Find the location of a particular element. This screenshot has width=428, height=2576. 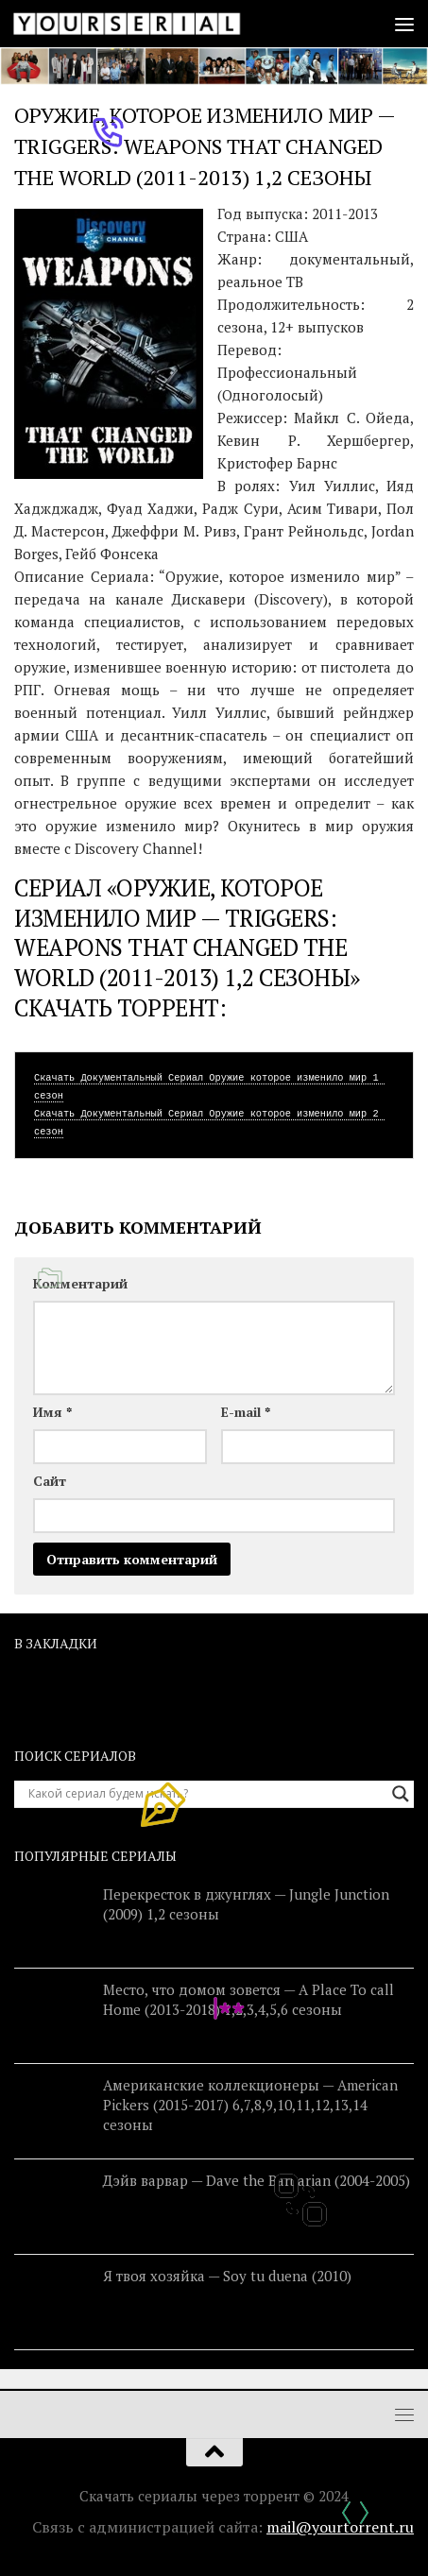

view or edit source code is located at coordinates (355, 2513).